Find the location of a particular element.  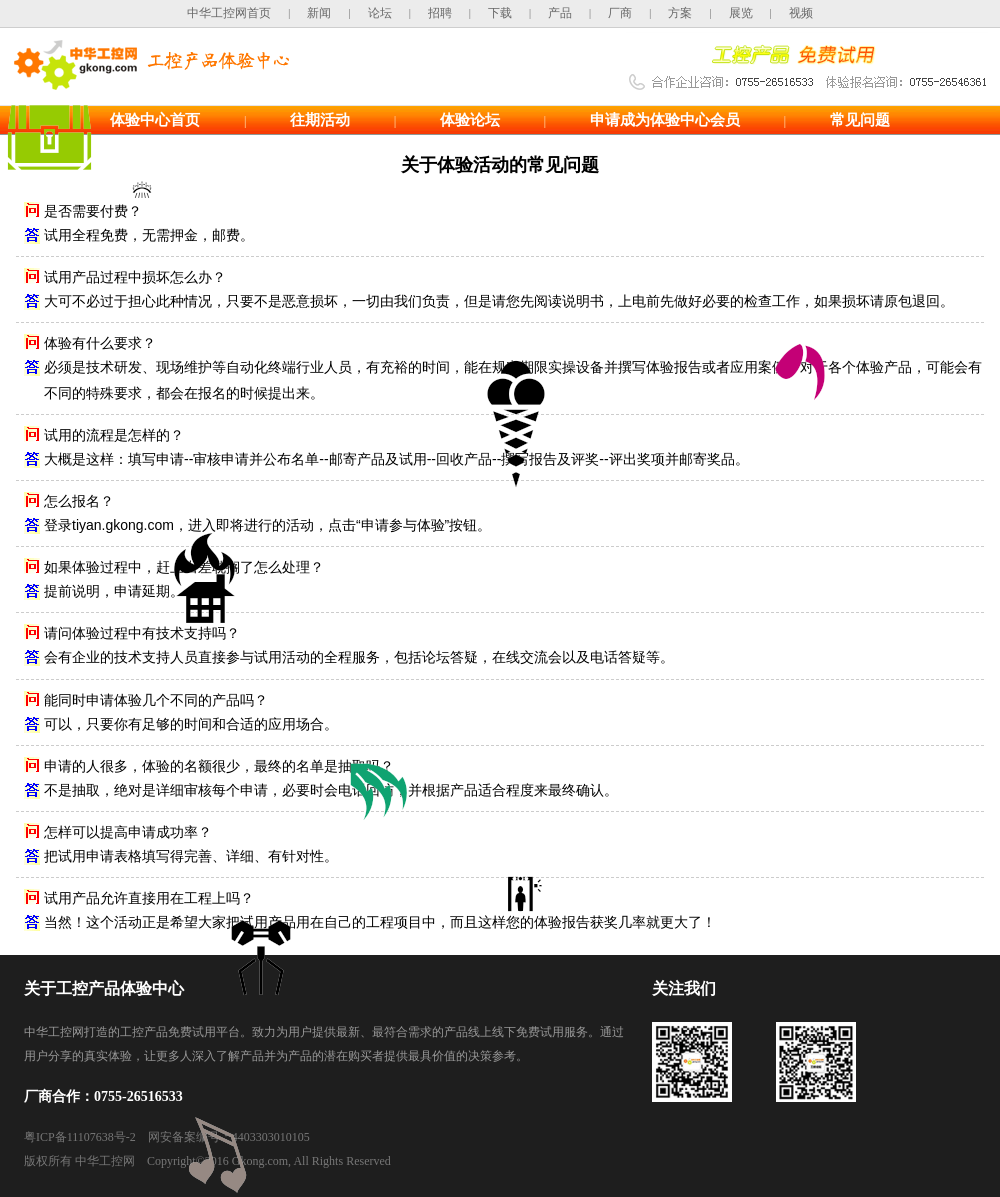

indicates a fire hazard or emergency alert is located at coordinates (205, 578).